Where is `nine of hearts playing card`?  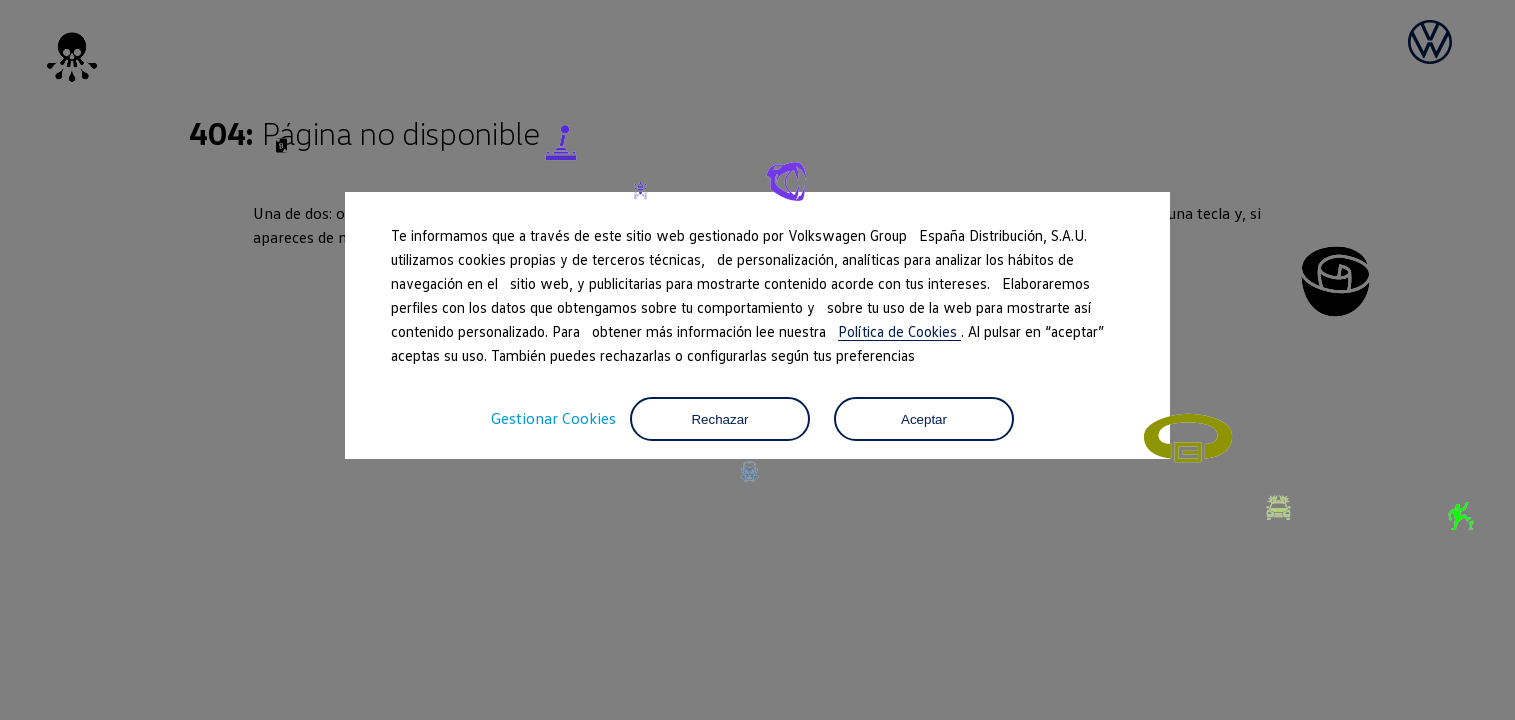 nine of hearts playing card is located at coordinates (281, 145).